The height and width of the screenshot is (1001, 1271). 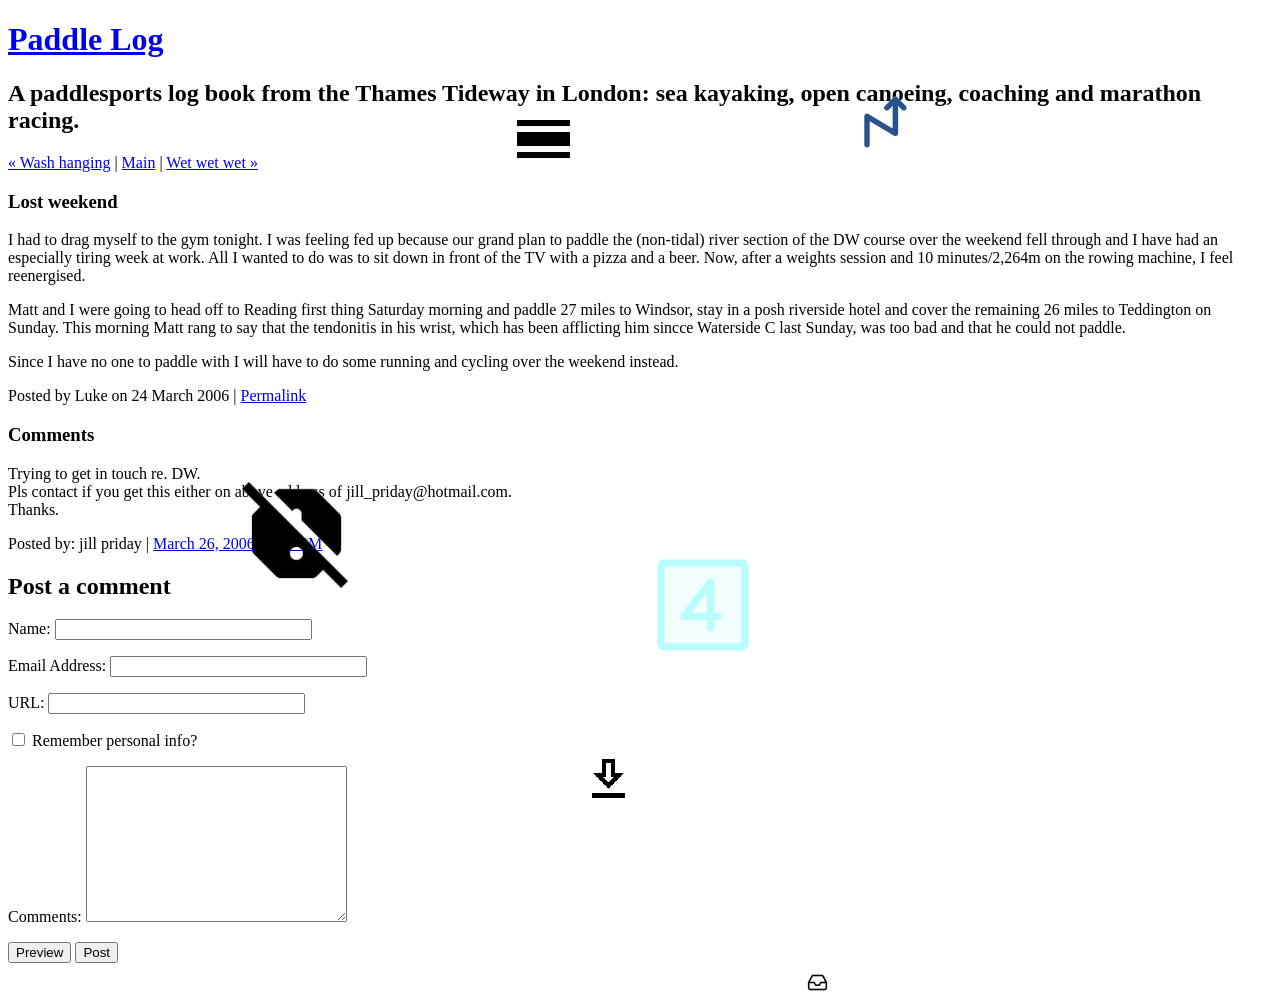 What do you see at coordinates (703, 605) in the screenshot?
I see `select or input the number four` at bounding box center [703, 605].